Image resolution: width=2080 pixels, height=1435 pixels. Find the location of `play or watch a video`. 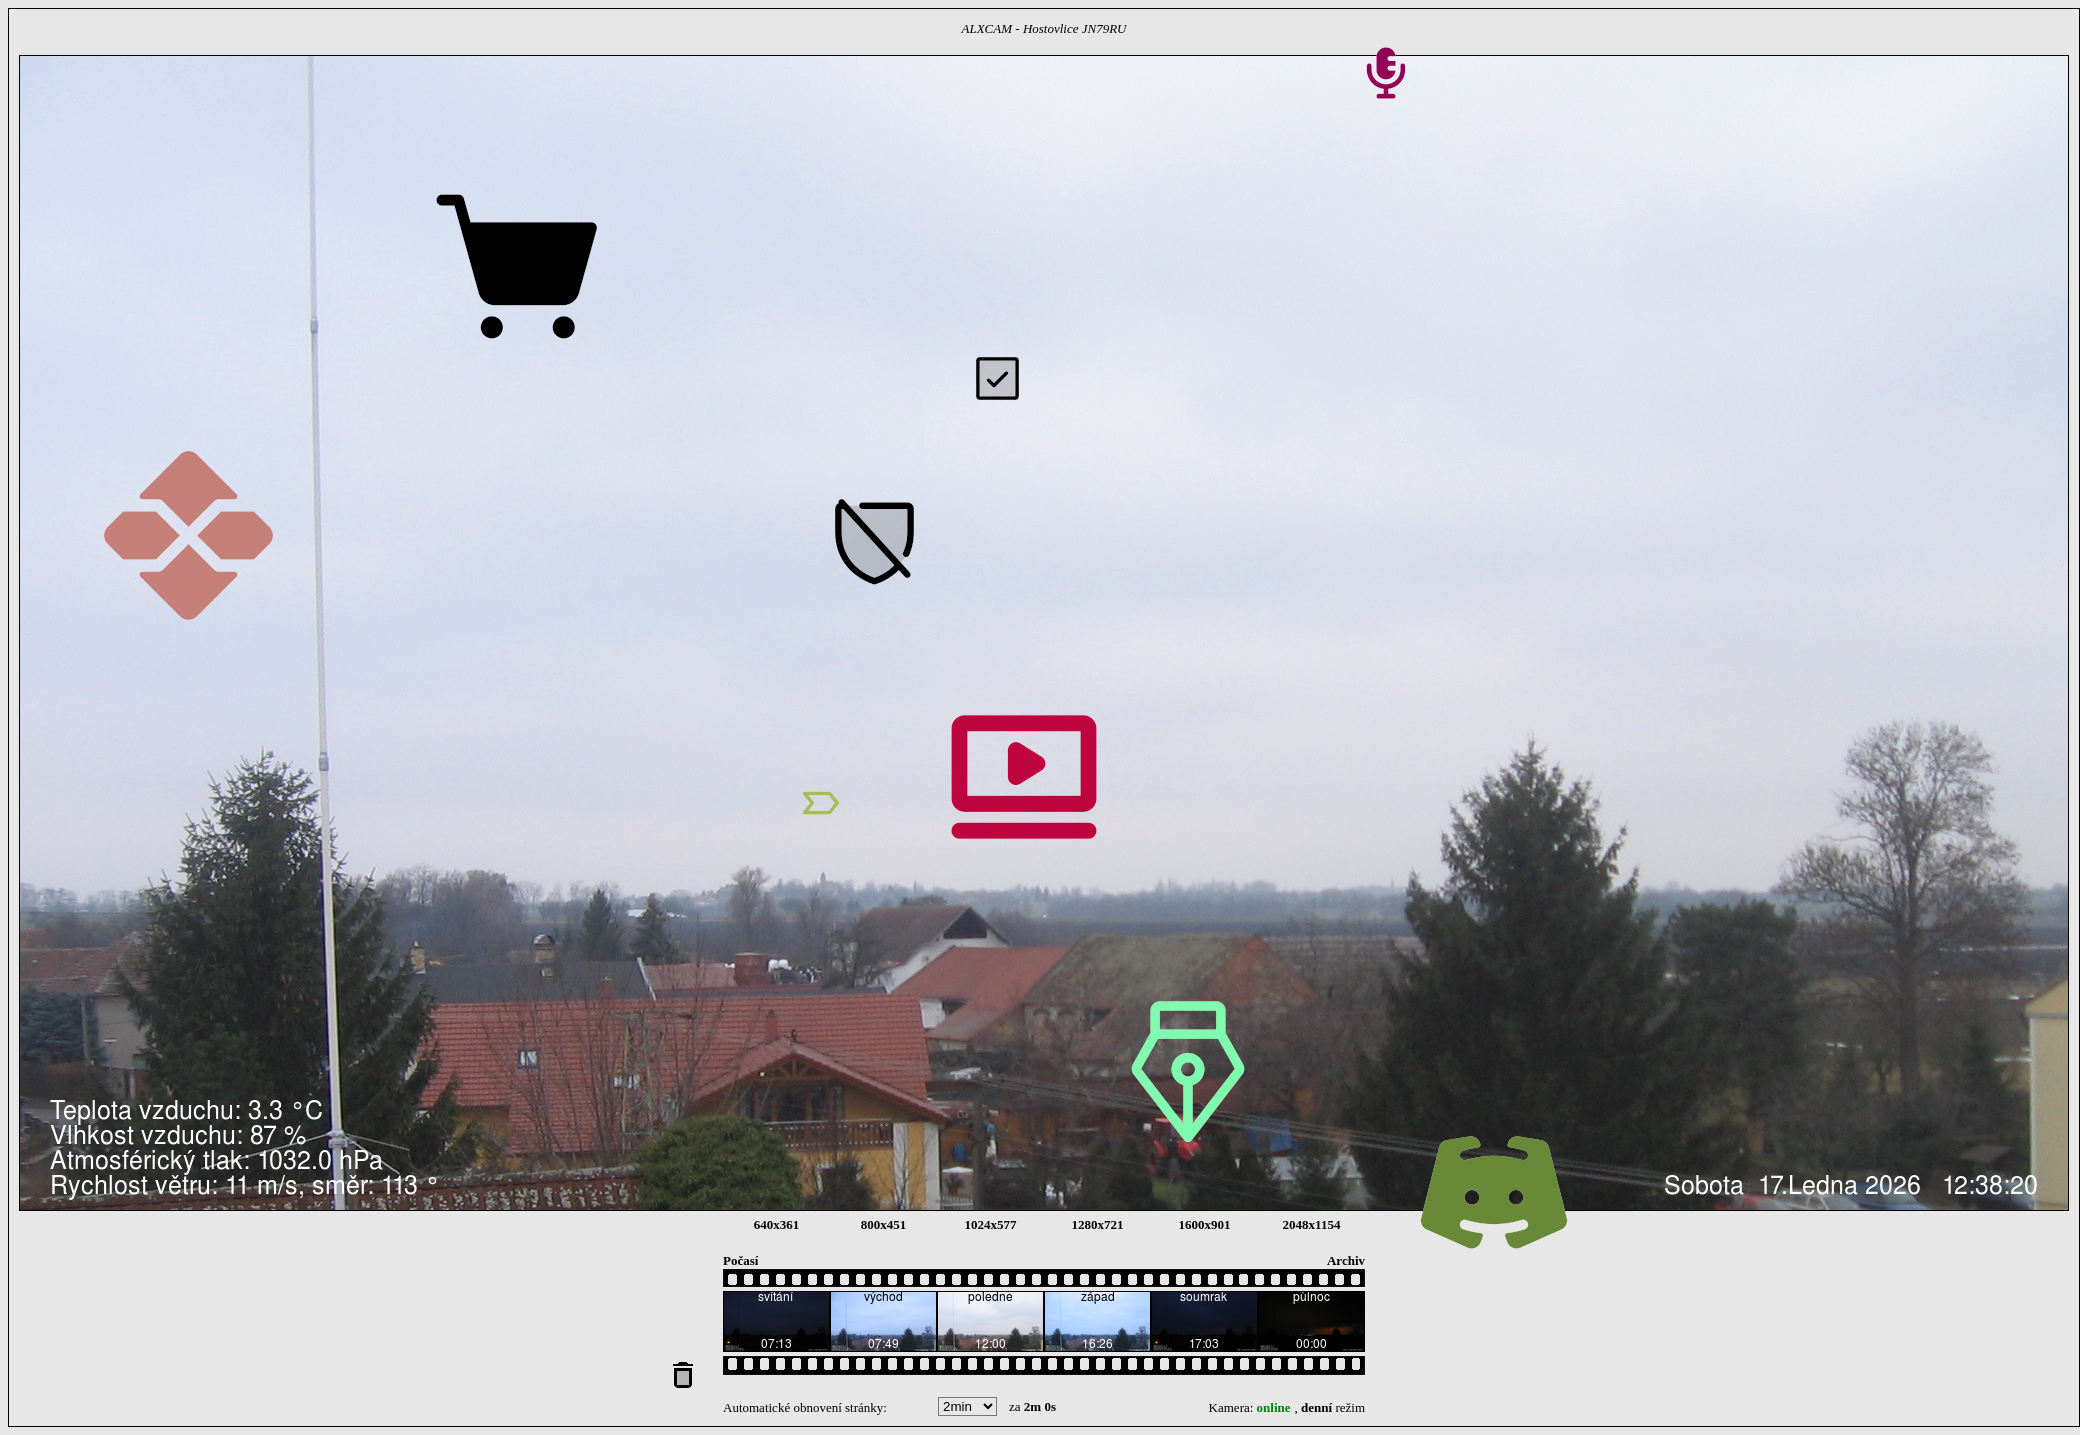

play or watch a video is located at coordinates (1024, 777).